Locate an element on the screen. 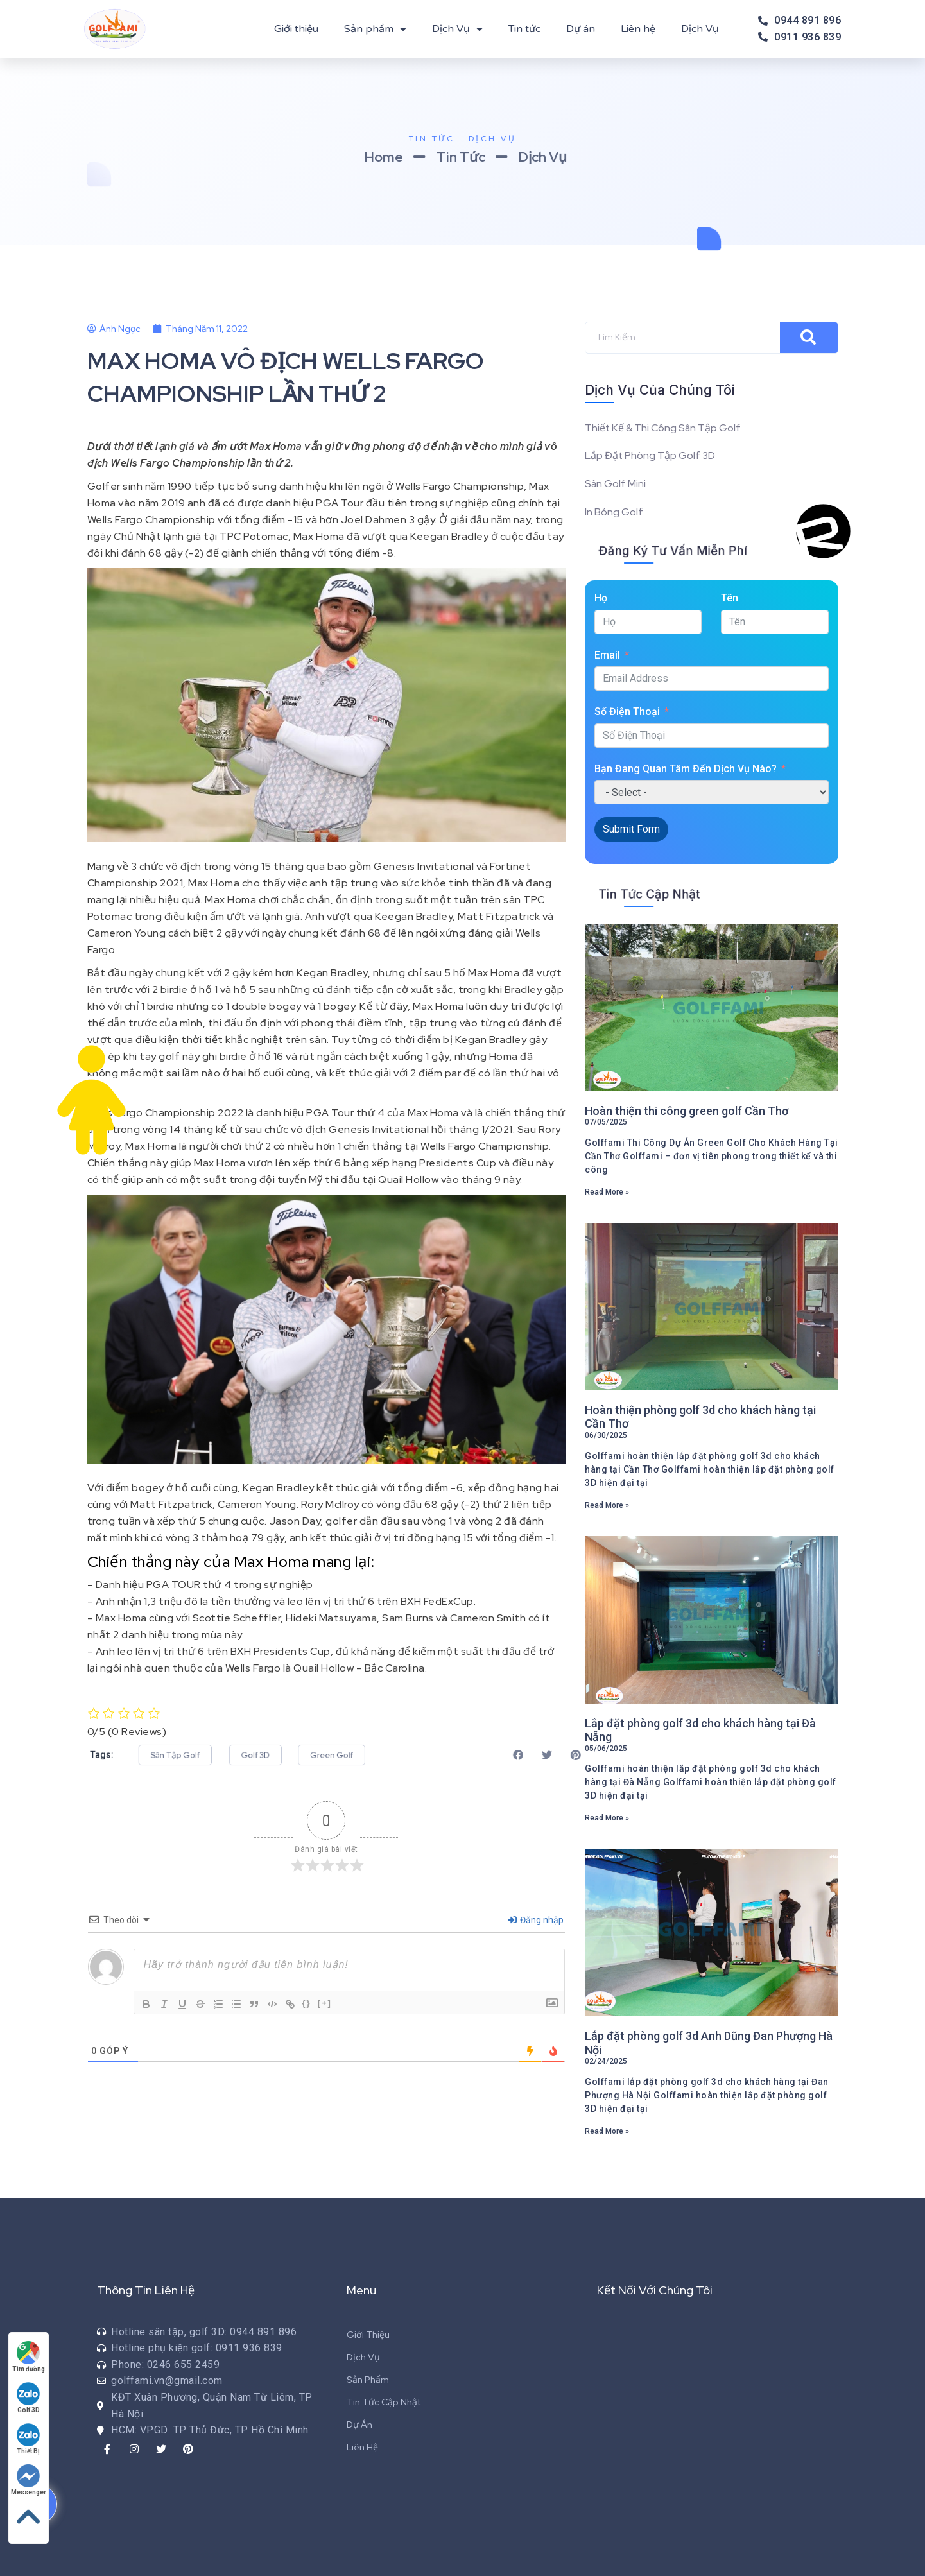 The width and height of the screenshot is (925, 2576). indicates child or kid-friendly content is located at coordinates (91, 1100).